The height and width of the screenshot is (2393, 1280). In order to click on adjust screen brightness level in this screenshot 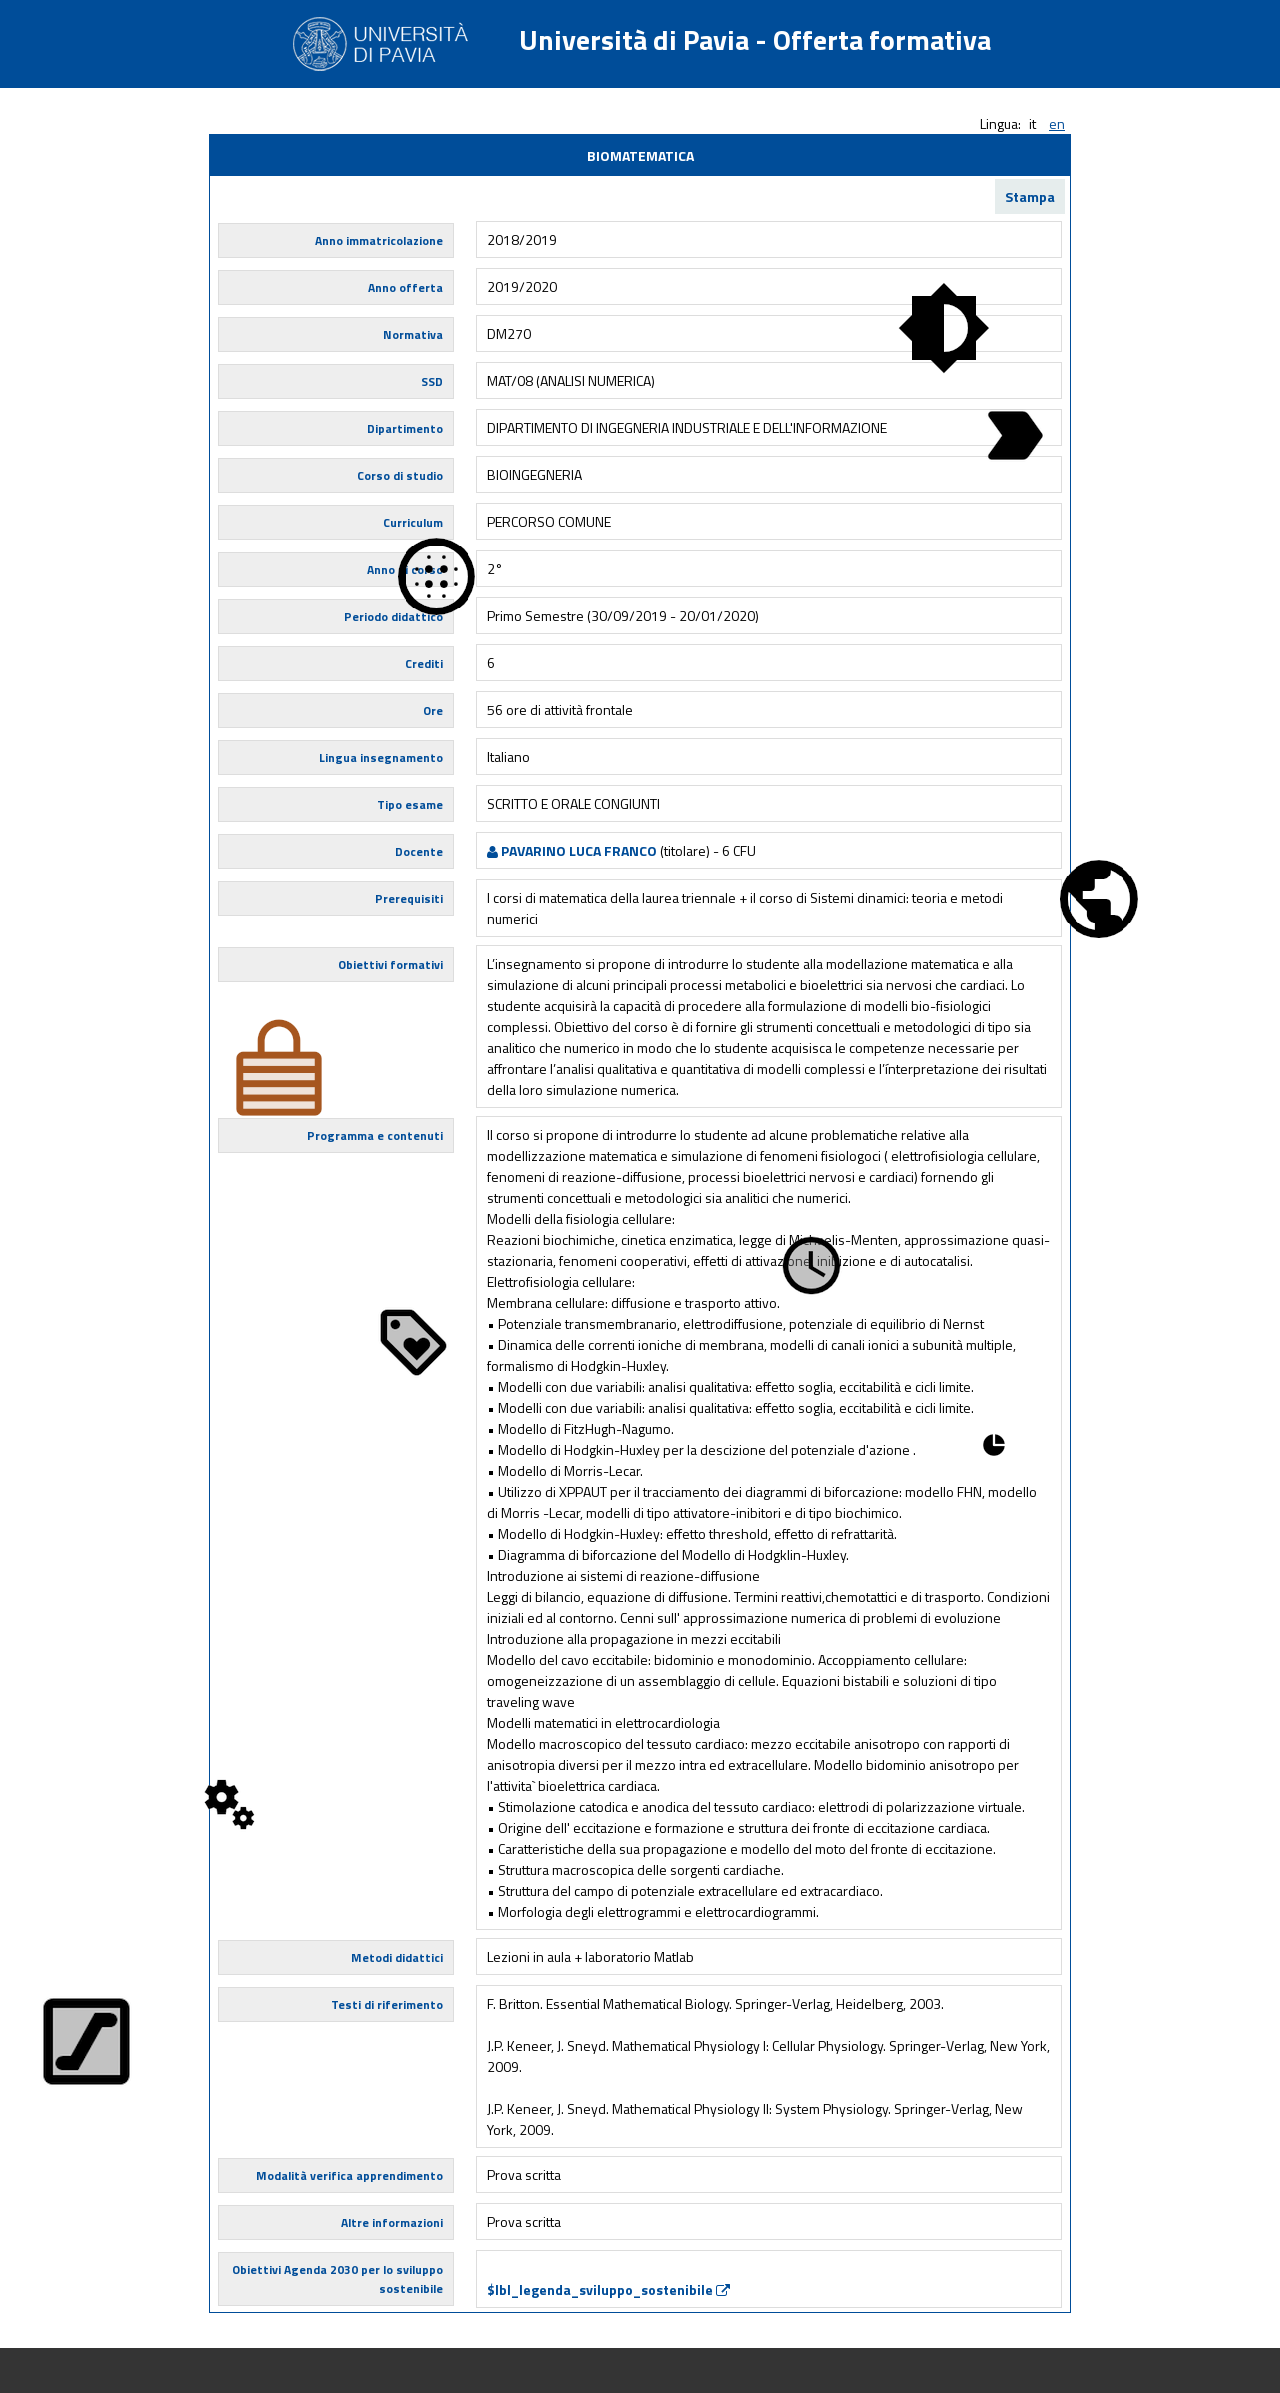, I will do `click(944, 328)`.